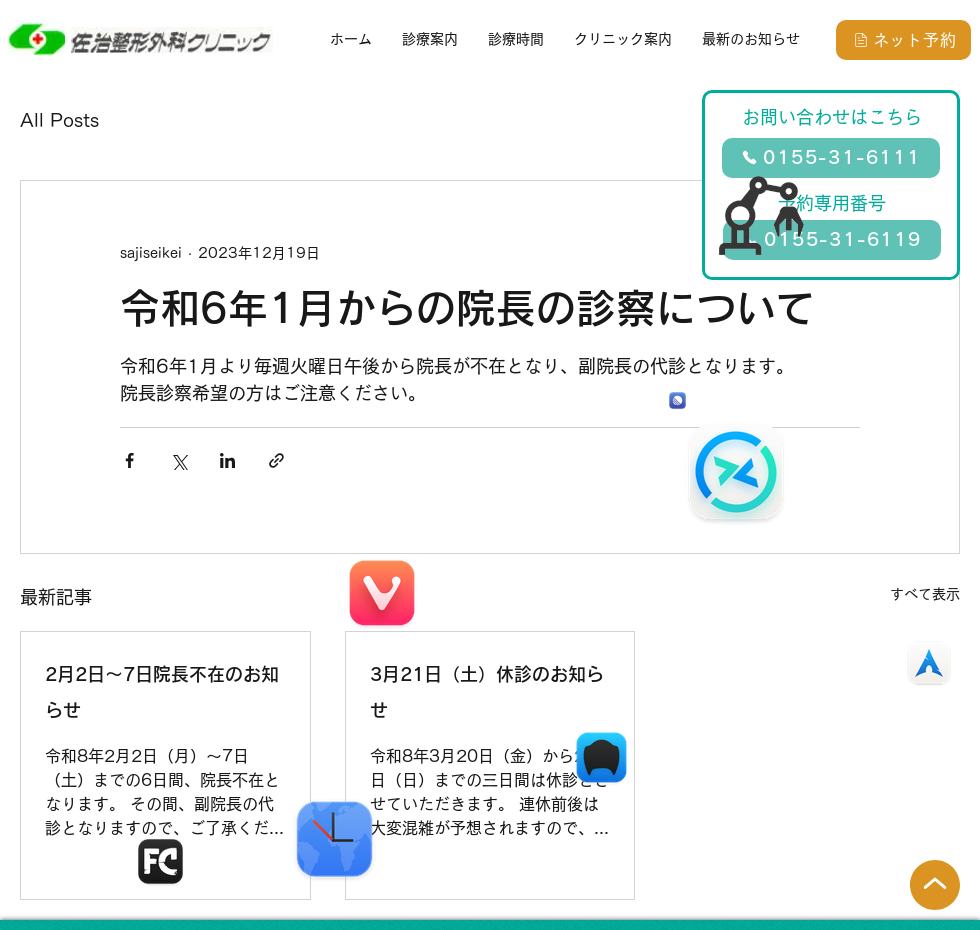 The height and width of the screenshot is (930, 980). I want to click on open GNOME Builder IDE, so click(761, 212).